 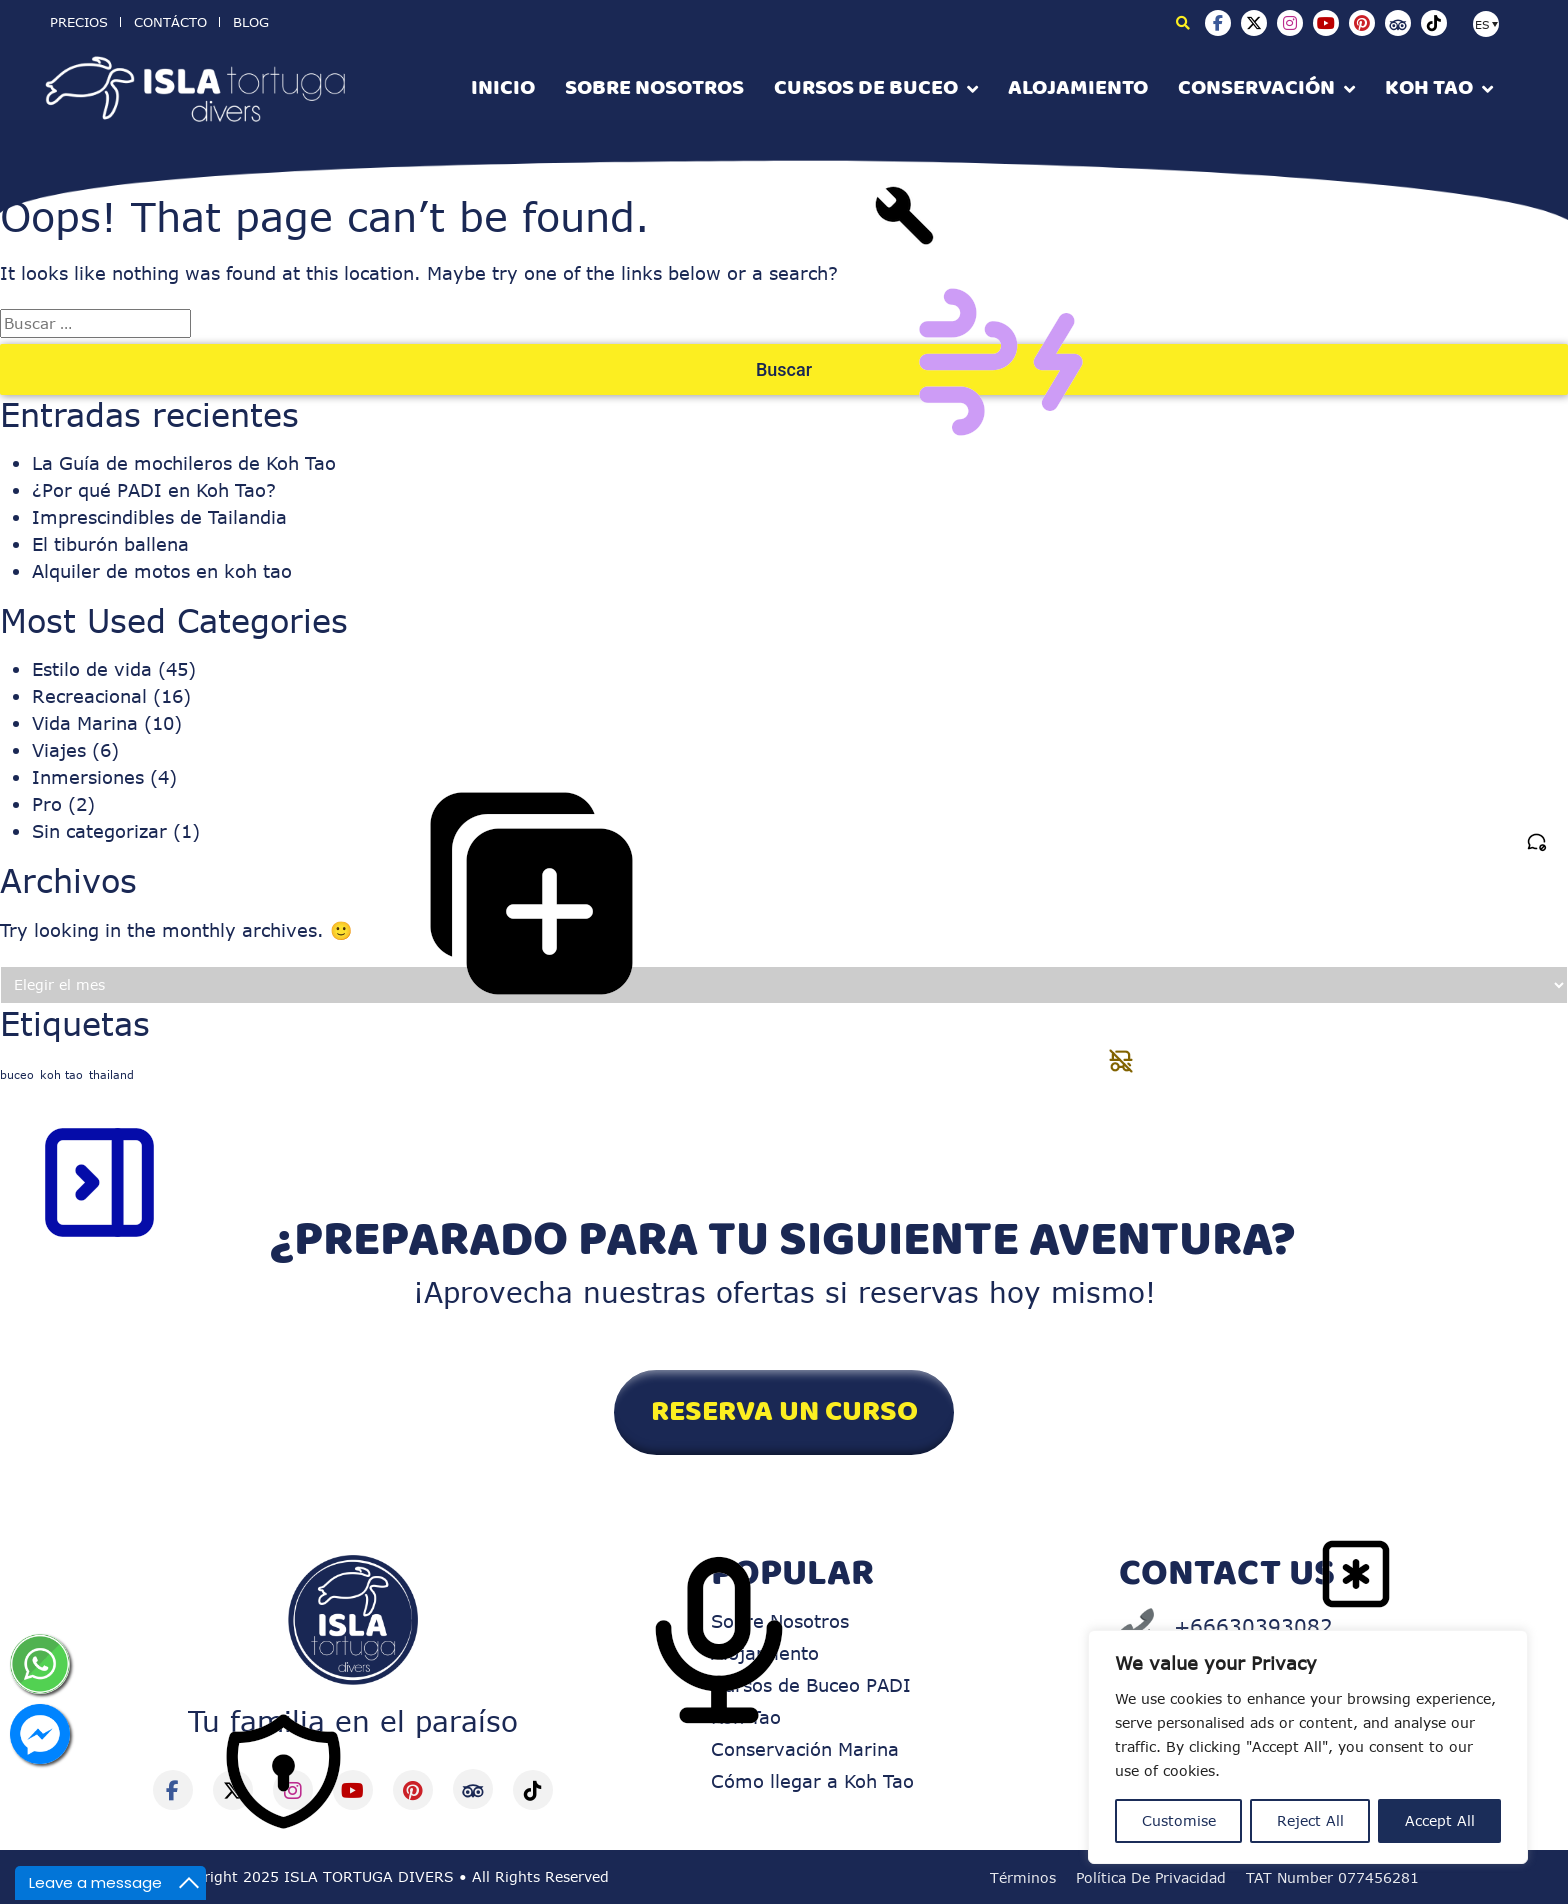 I want to click on access security or privacy settings, so click(x=283, y=1771).